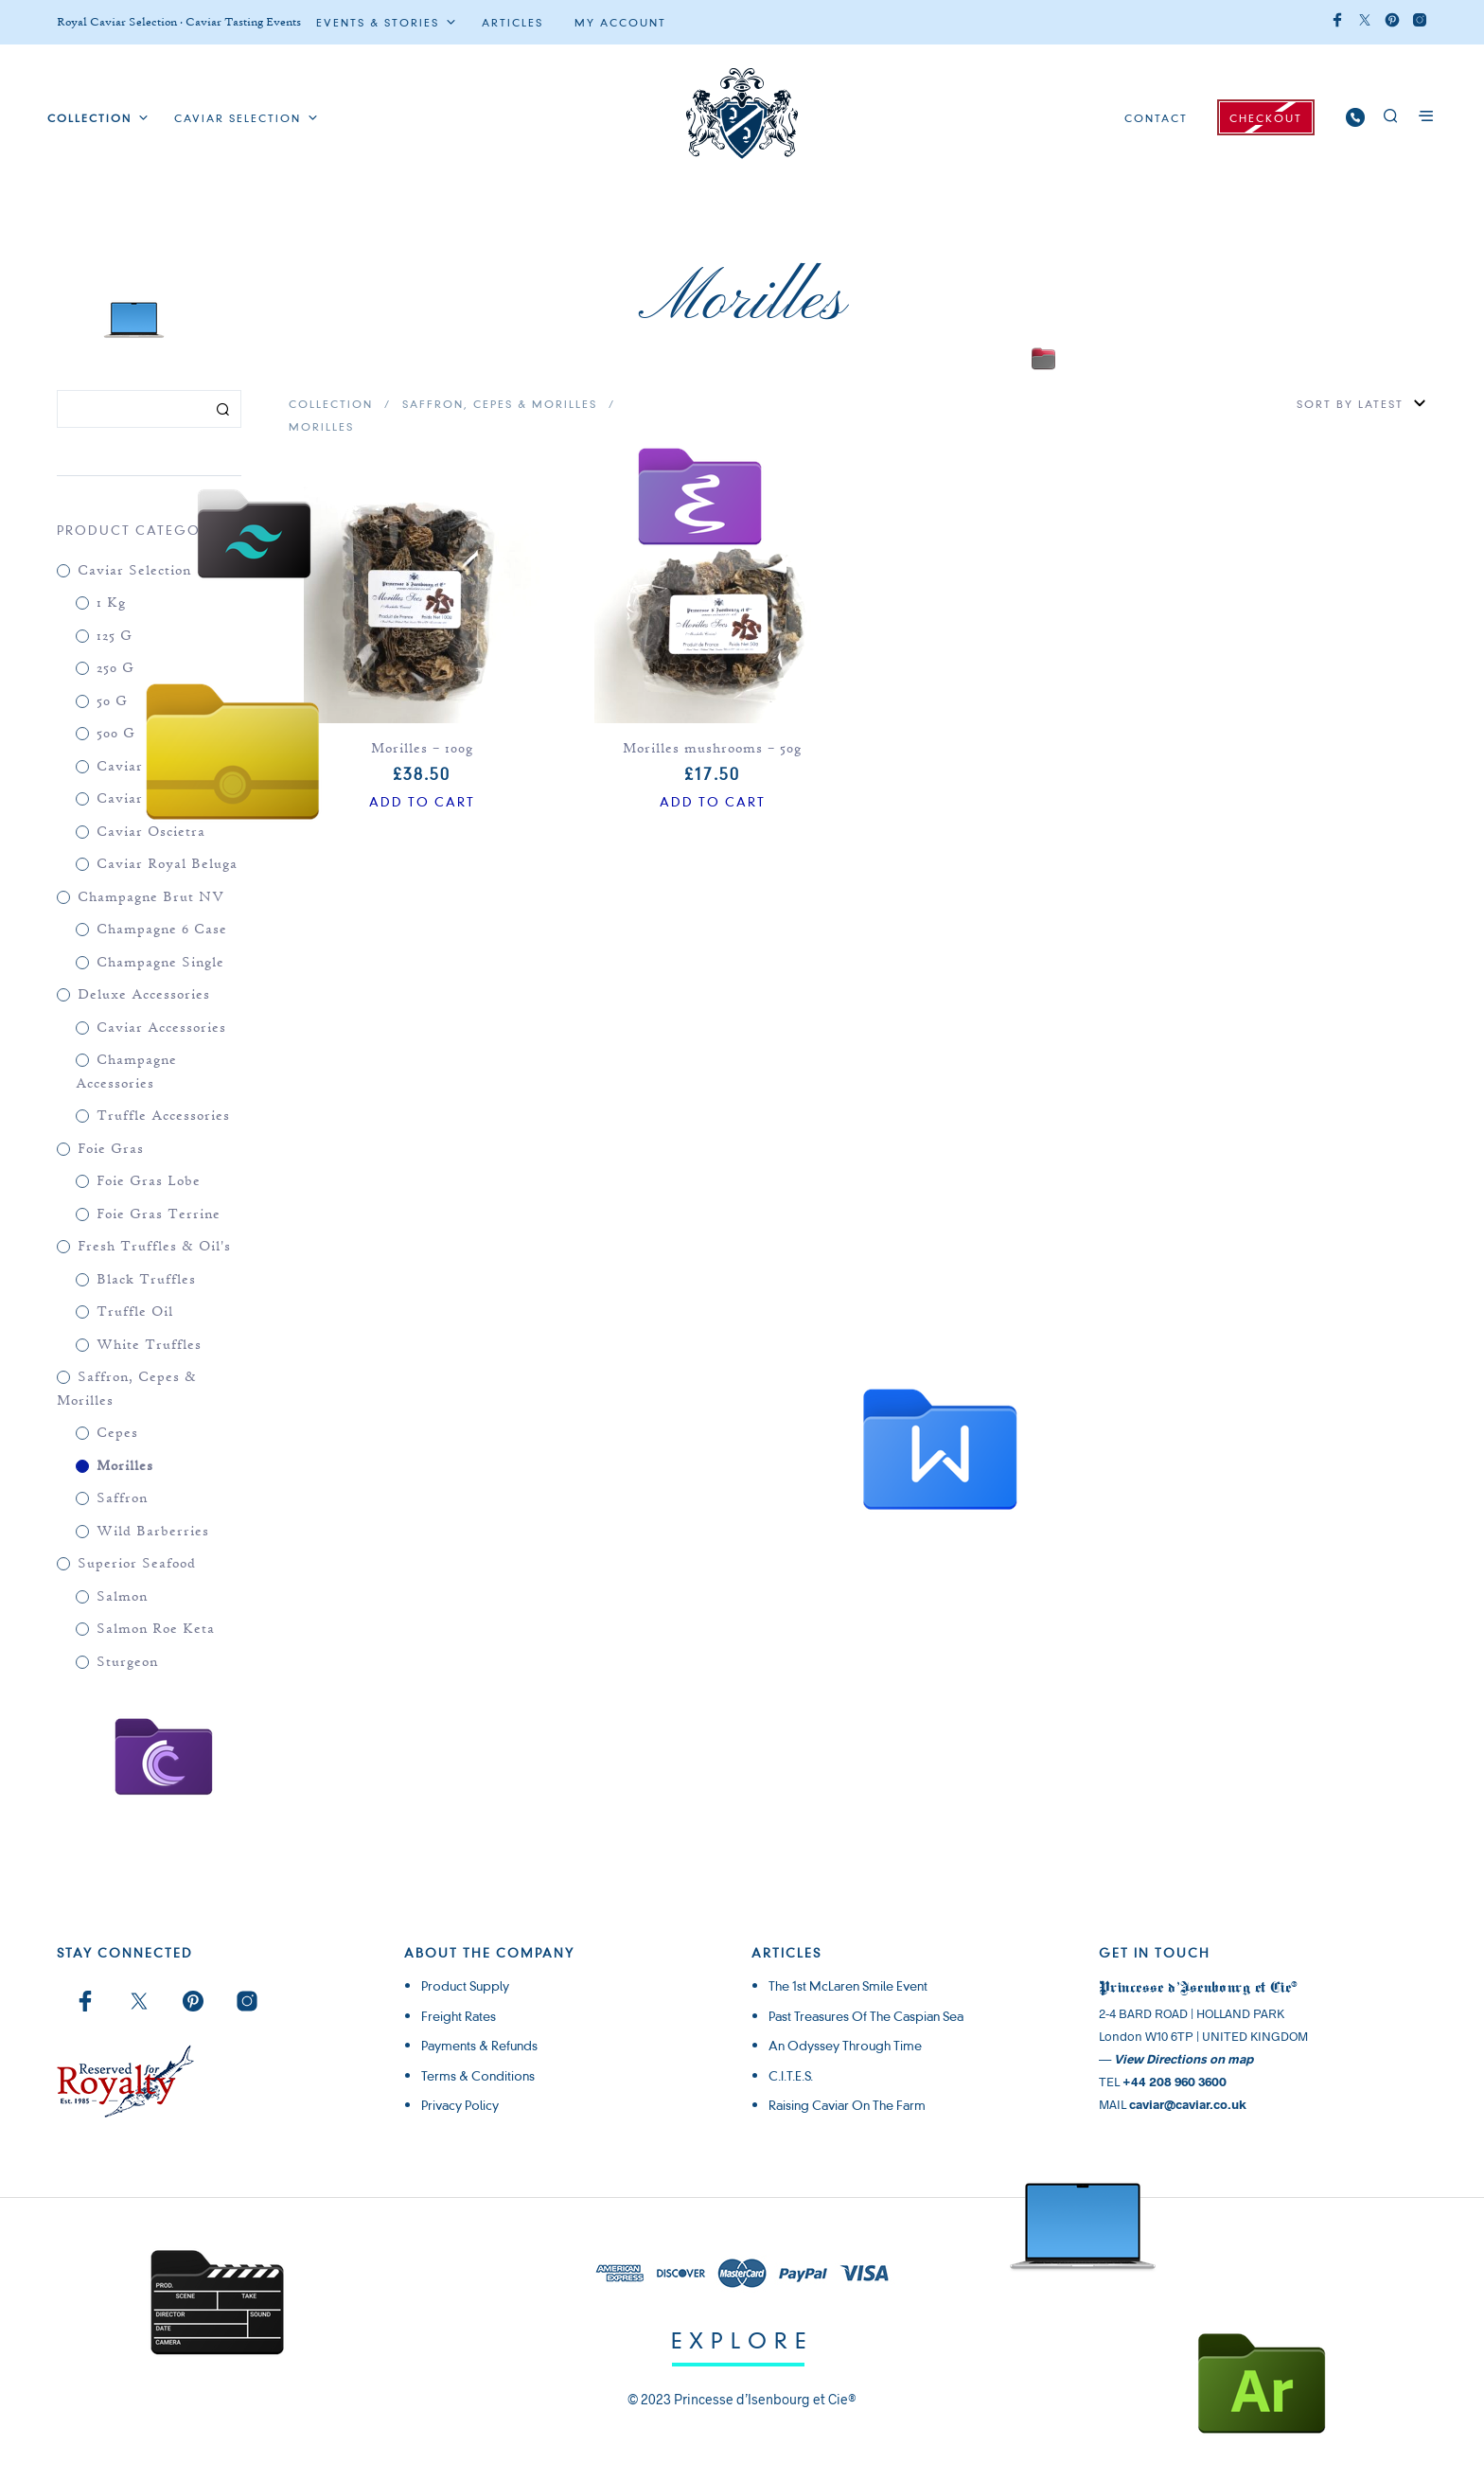  Describe the element at coordinates (699, 500) in the screenshot. I see `open emacs configuration files folder` at that location.